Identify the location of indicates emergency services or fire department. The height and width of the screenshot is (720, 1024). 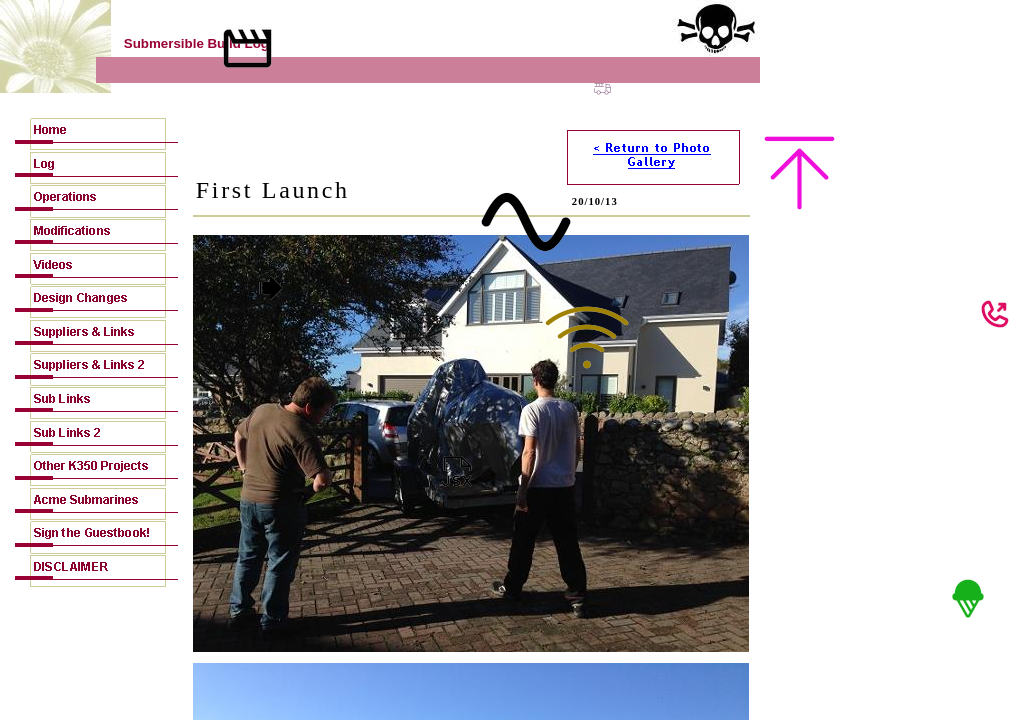
(602, 88).